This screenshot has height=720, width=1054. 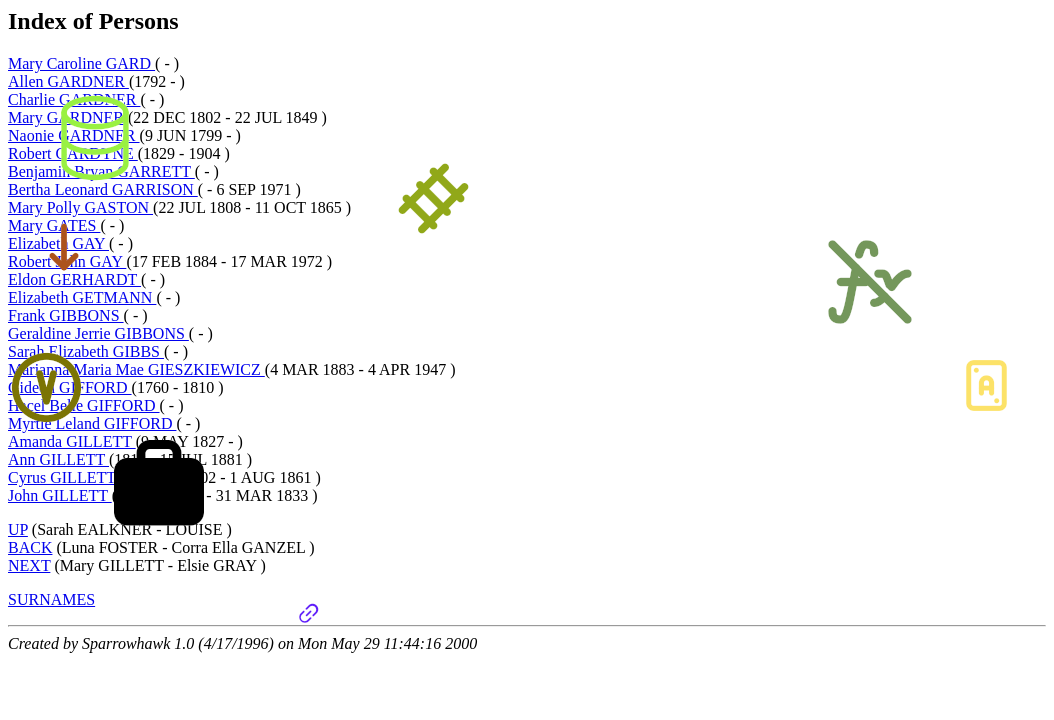 What do you see at coordinates (159, 485) in the screenshot?
I see `access work or business files` at bounding box center [159, 485].